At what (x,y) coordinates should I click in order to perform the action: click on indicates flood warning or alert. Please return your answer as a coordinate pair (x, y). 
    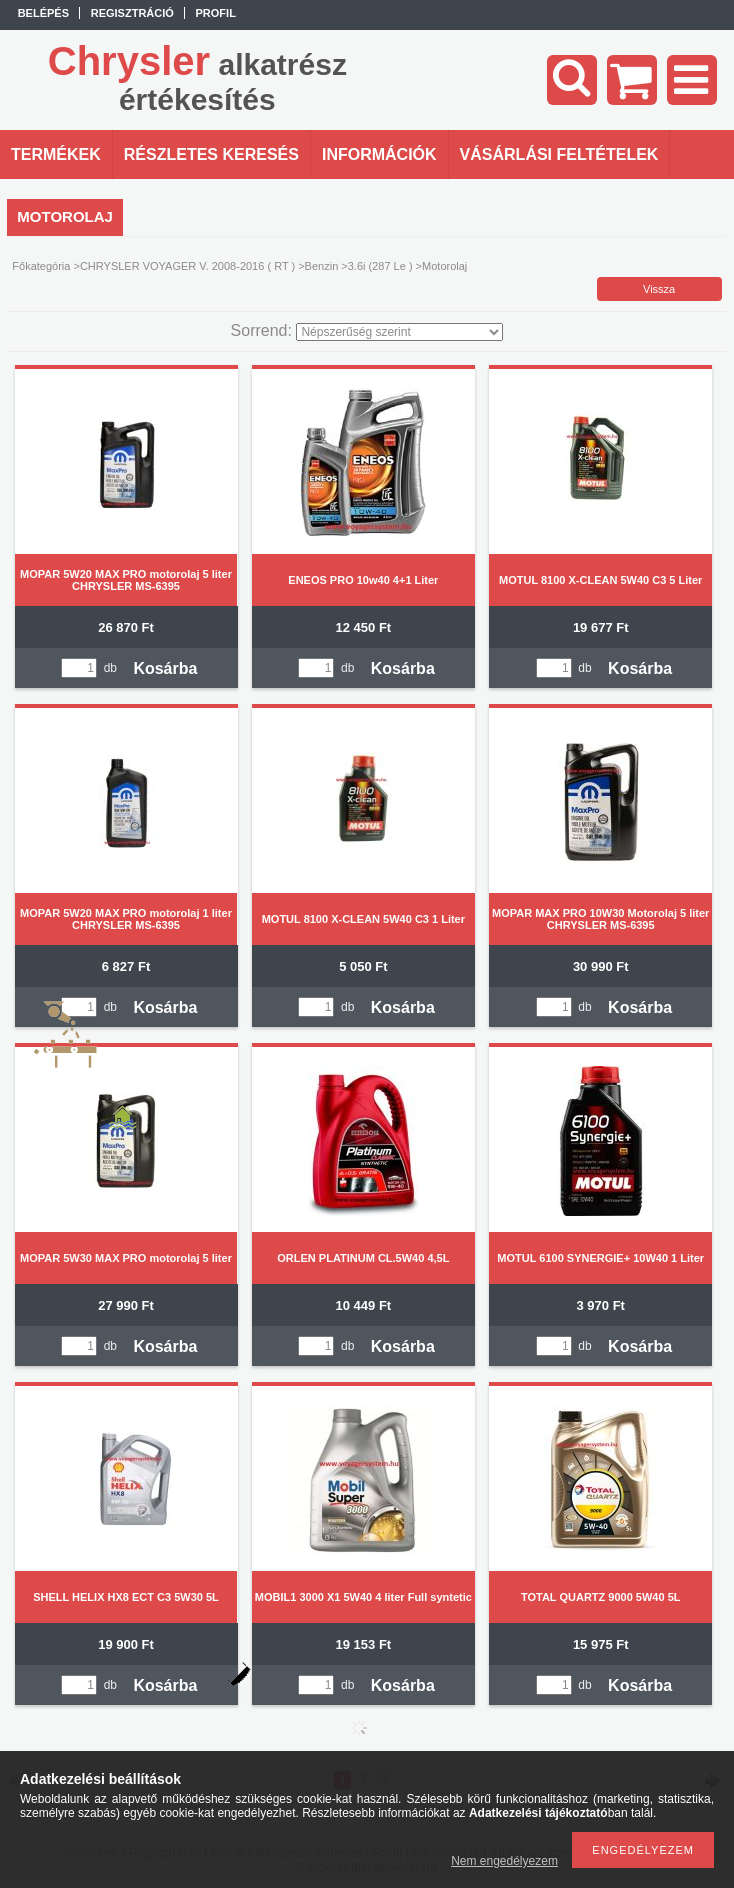
    Looking at the image, I should click on (122, 1116).